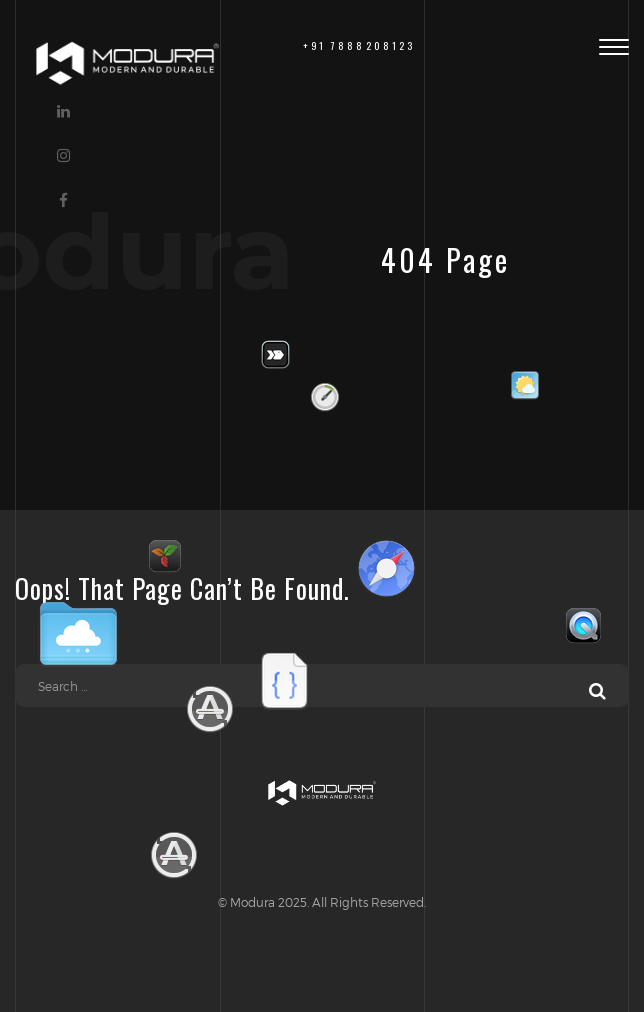  Describe the element at coordinates (165, 556) in the screenshot. I see `open trilium notes app` at that location.